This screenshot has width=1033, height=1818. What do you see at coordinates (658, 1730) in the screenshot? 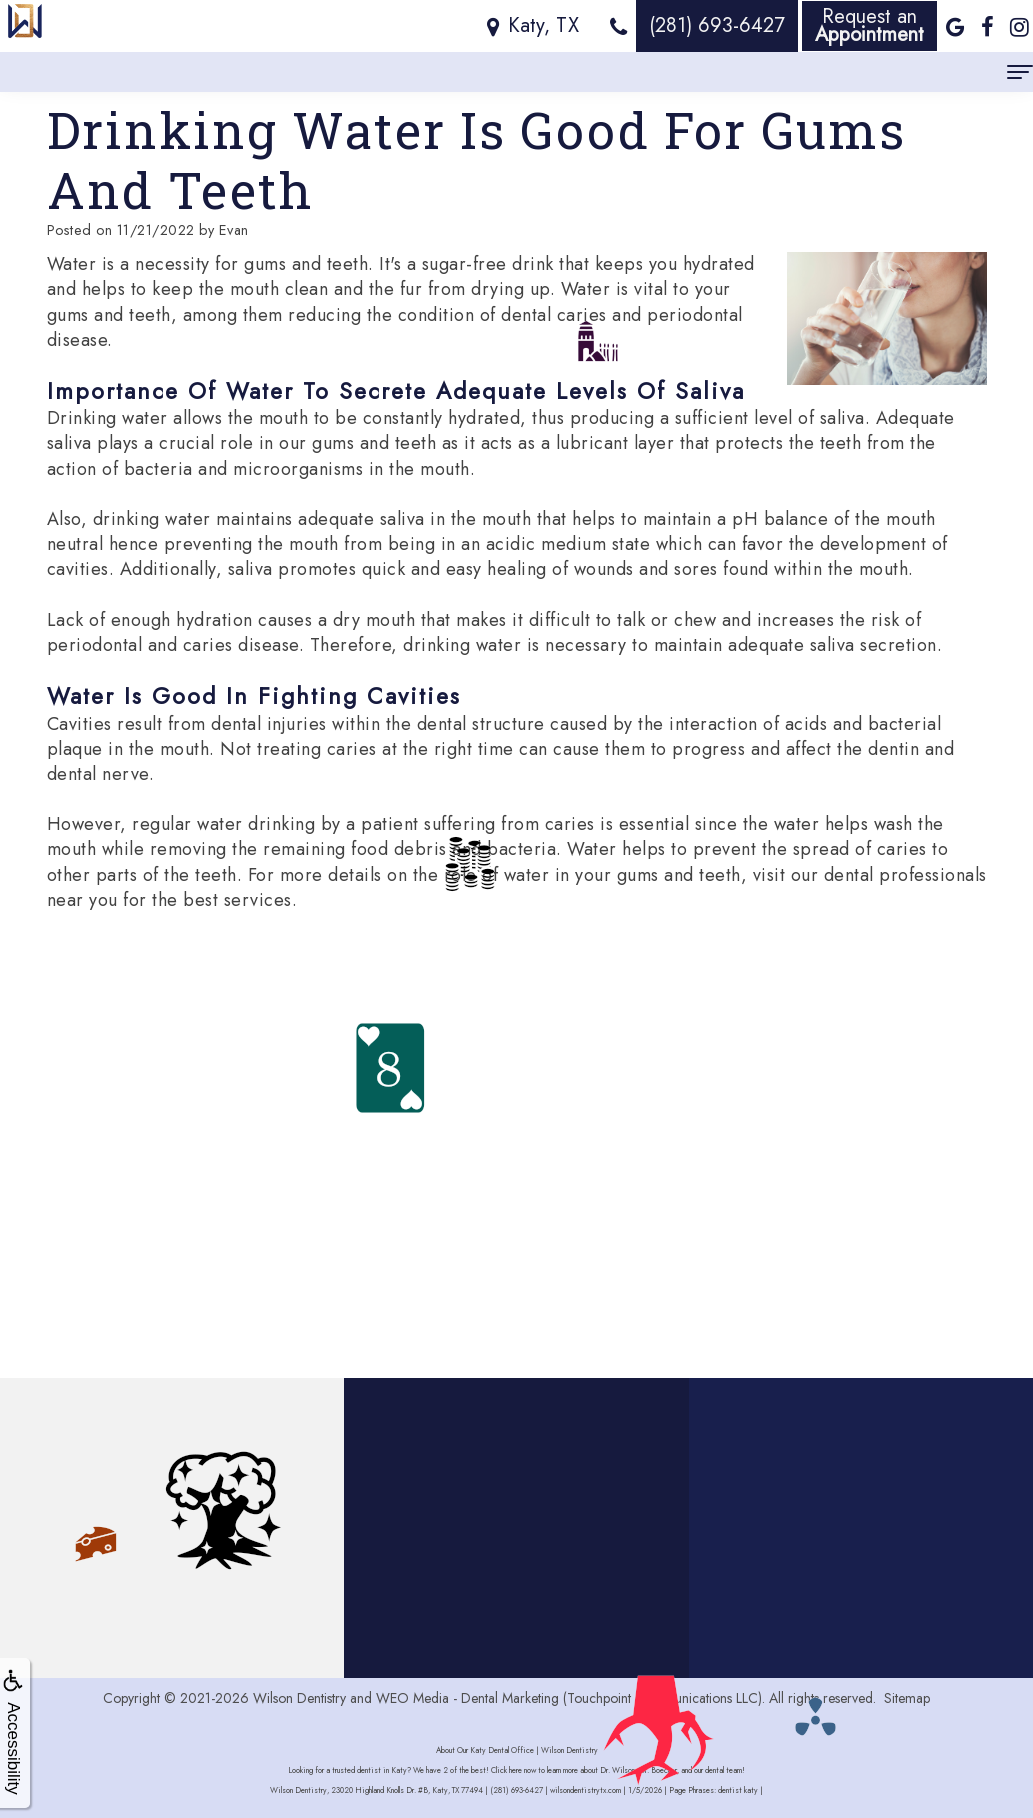
I see `view root system or underground elements` at bounding box center [658, 1730].